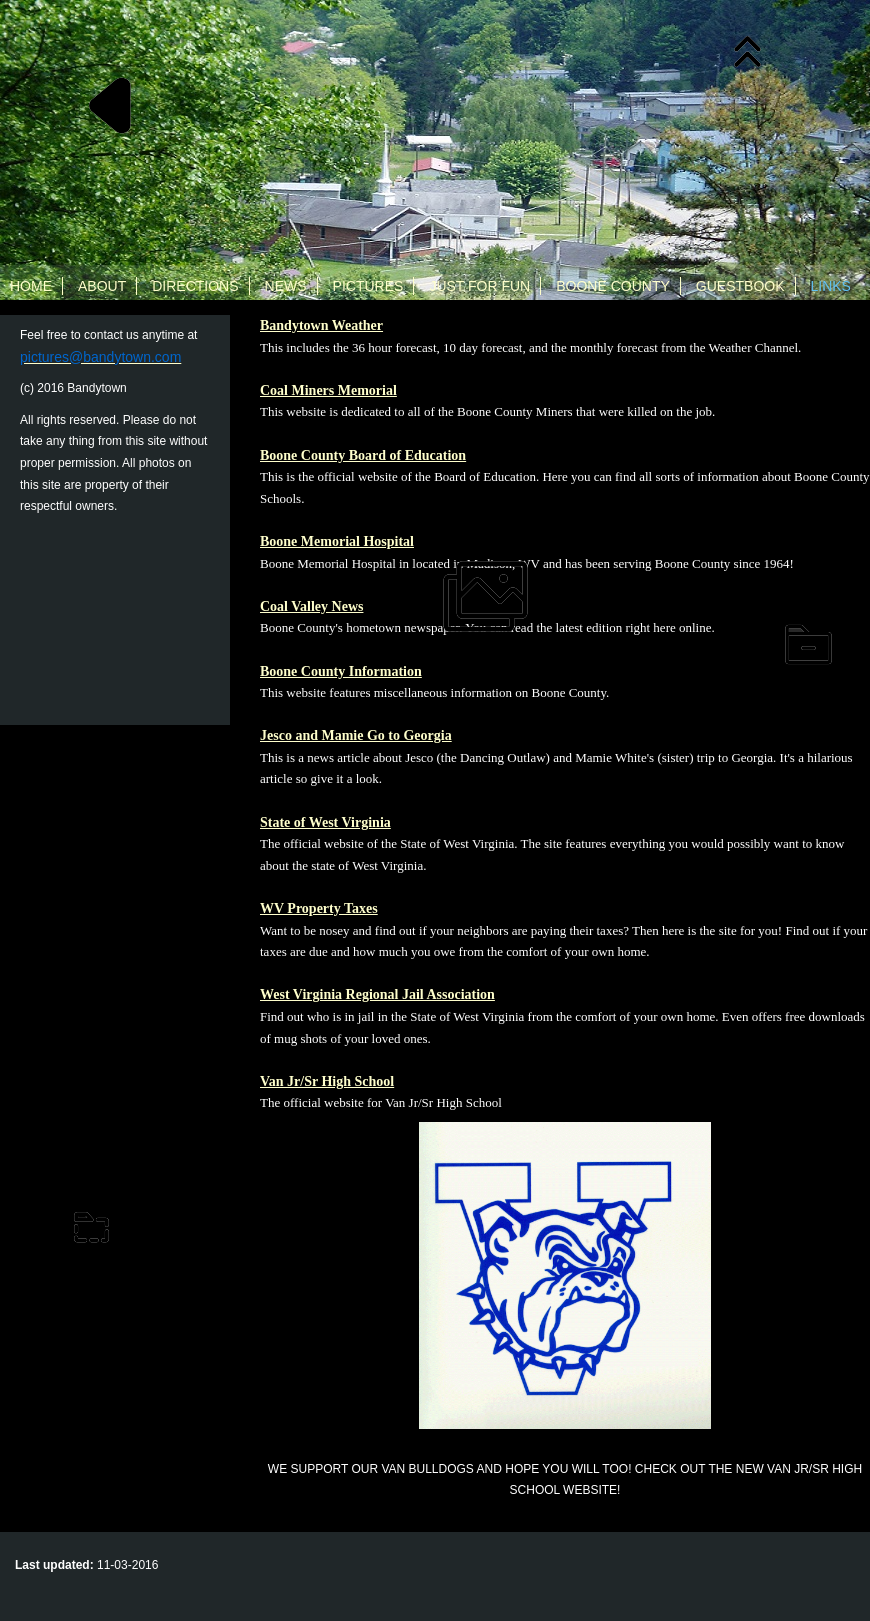 The image size is (870, 1621). I want to click on create a new folder, so click(91, 1227).